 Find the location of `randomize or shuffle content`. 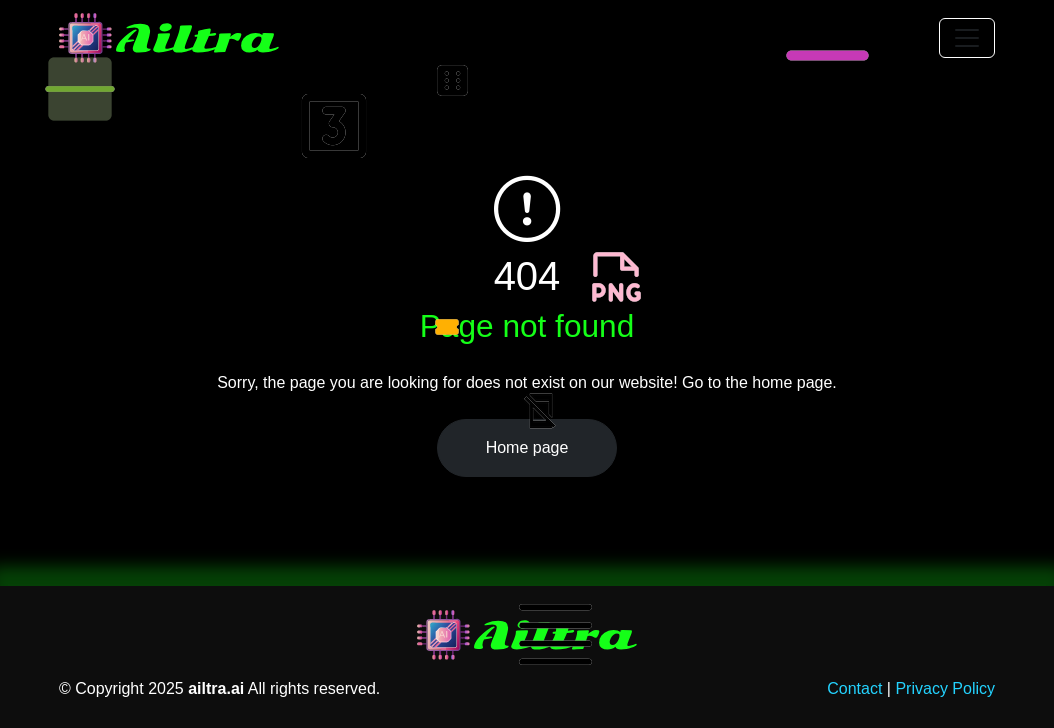

randomize or shuffle content is located at coordinates (452, 80).